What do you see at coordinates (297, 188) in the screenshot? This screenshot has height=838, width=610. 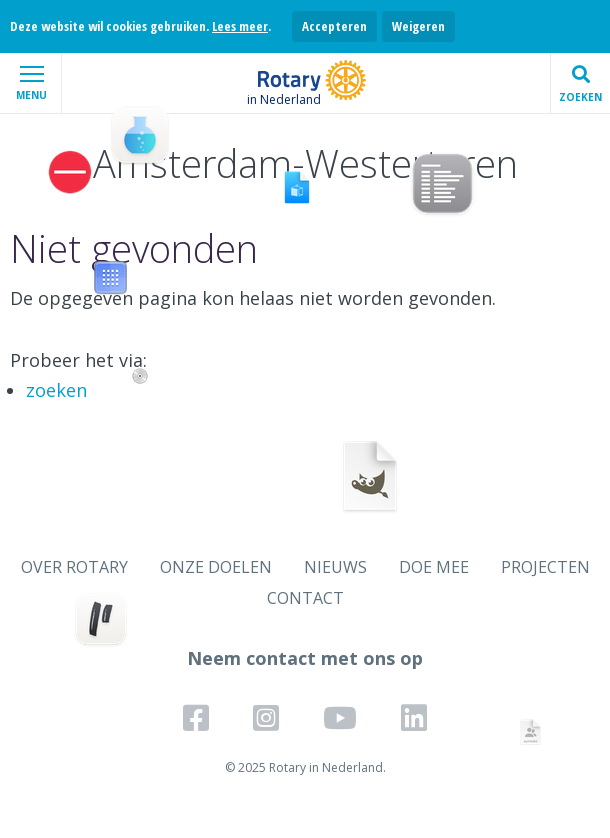 I see `a DGN file (MicroStation CAD drawing)` at bounding box center [297, 188].